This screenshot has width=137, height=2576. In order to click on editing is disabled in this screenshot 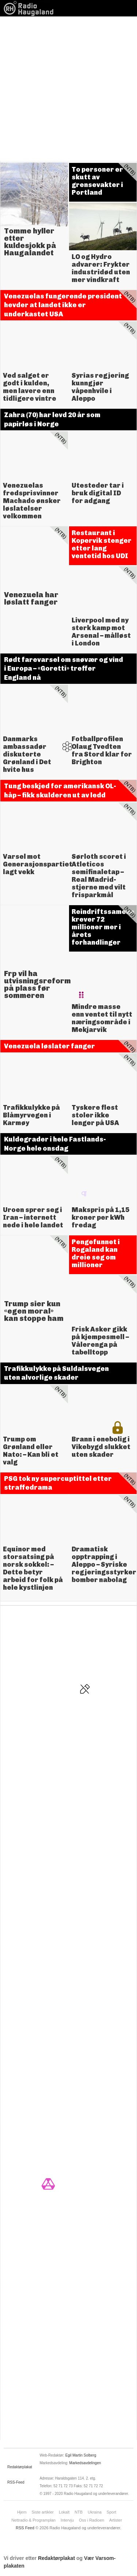, I will do `click(85, 1689)`.